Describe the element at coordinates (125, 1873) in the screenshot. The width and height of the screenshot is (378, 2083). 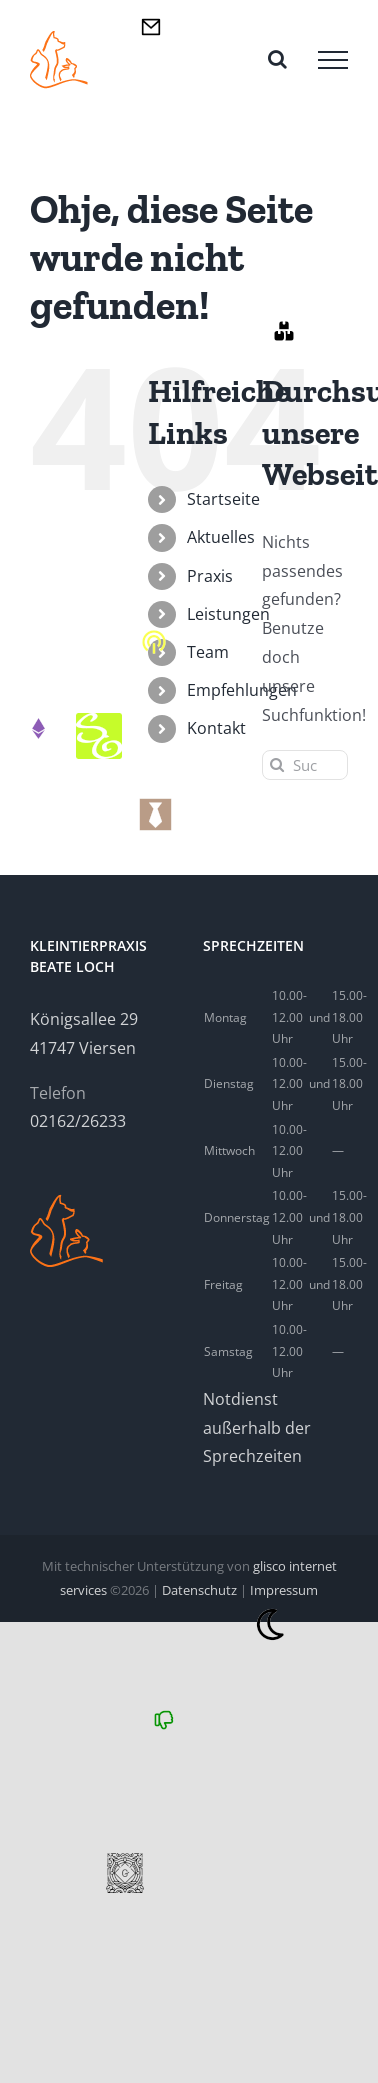
I see `open the gutenberg block editor` at that location.